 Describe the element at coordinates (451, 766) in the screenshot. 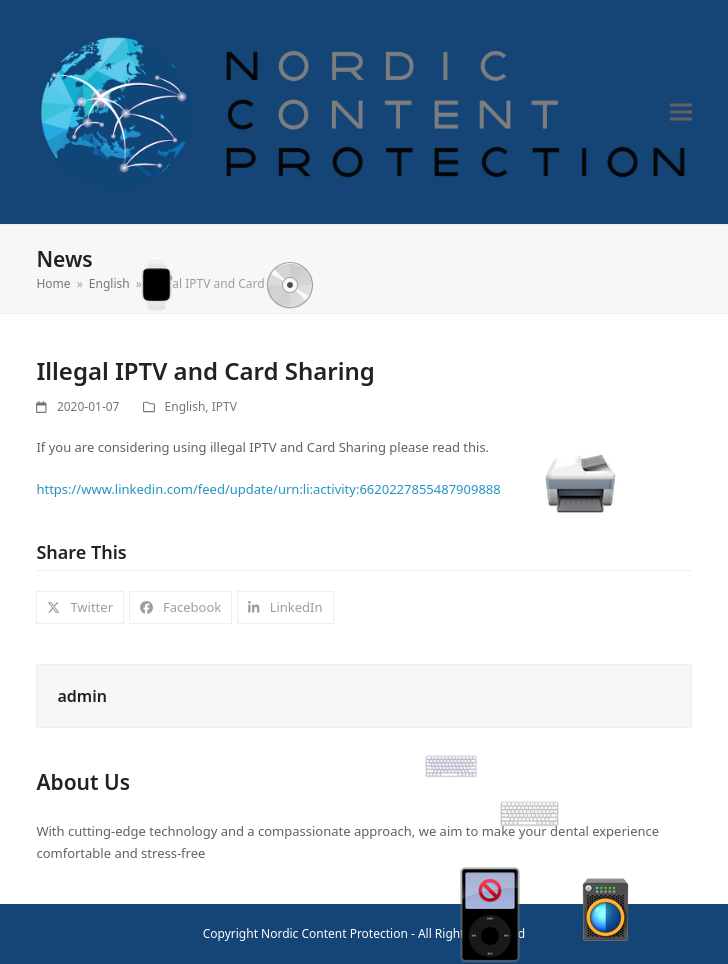

I see `connect a wireless bluetooth keyboard` at that location.